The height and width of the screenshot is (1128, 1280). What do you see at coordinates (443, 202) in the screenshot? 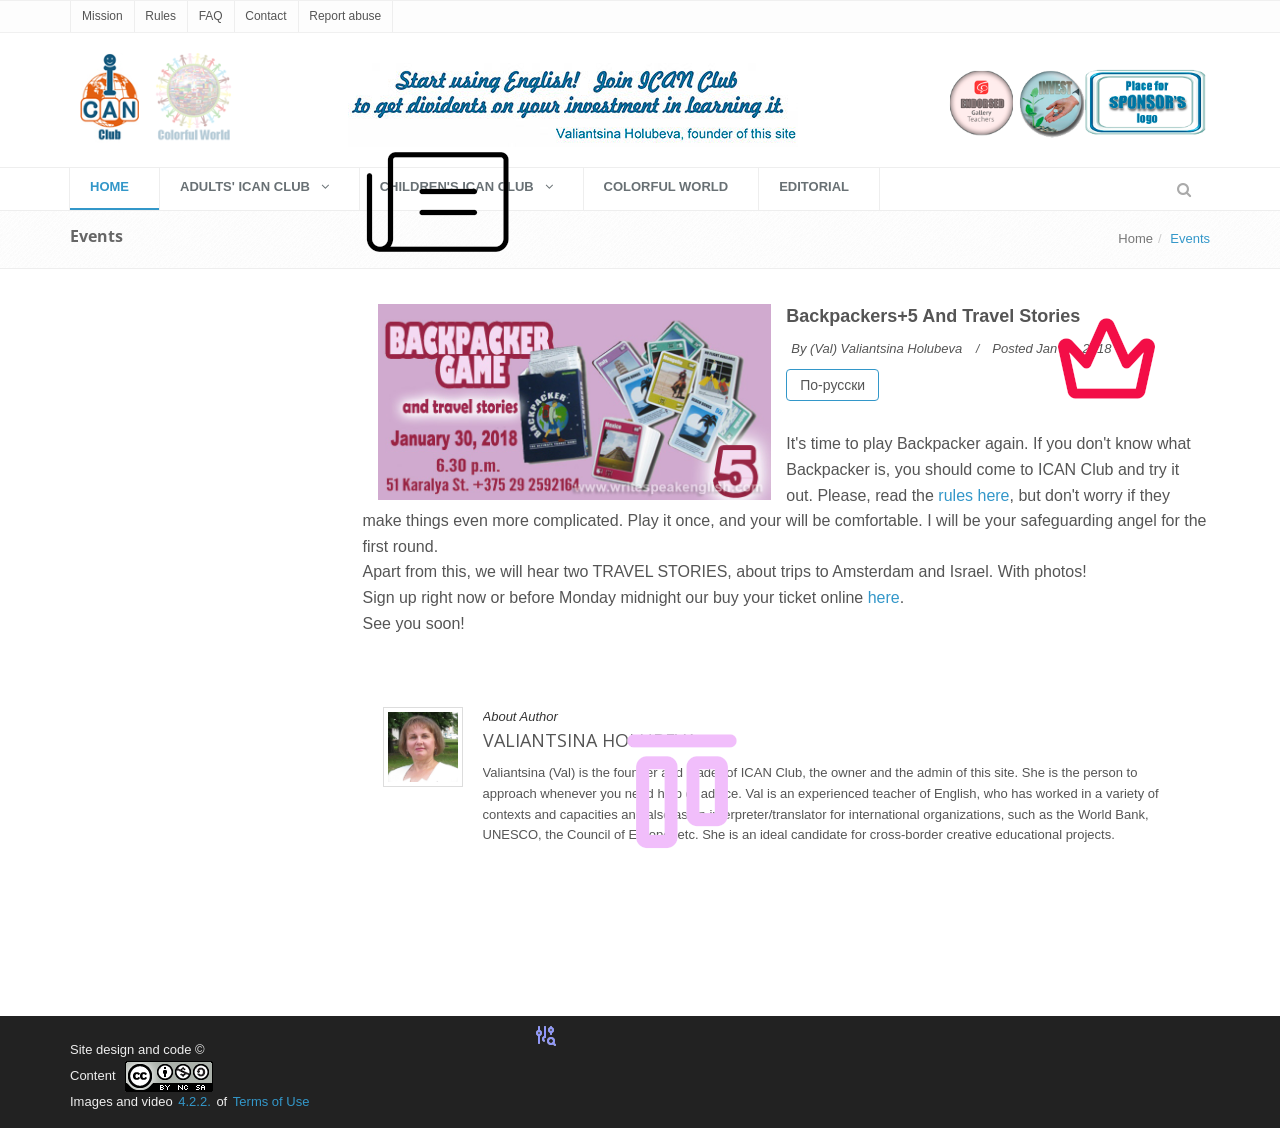
I see `view news or articles` at bounding box center [443, 202].